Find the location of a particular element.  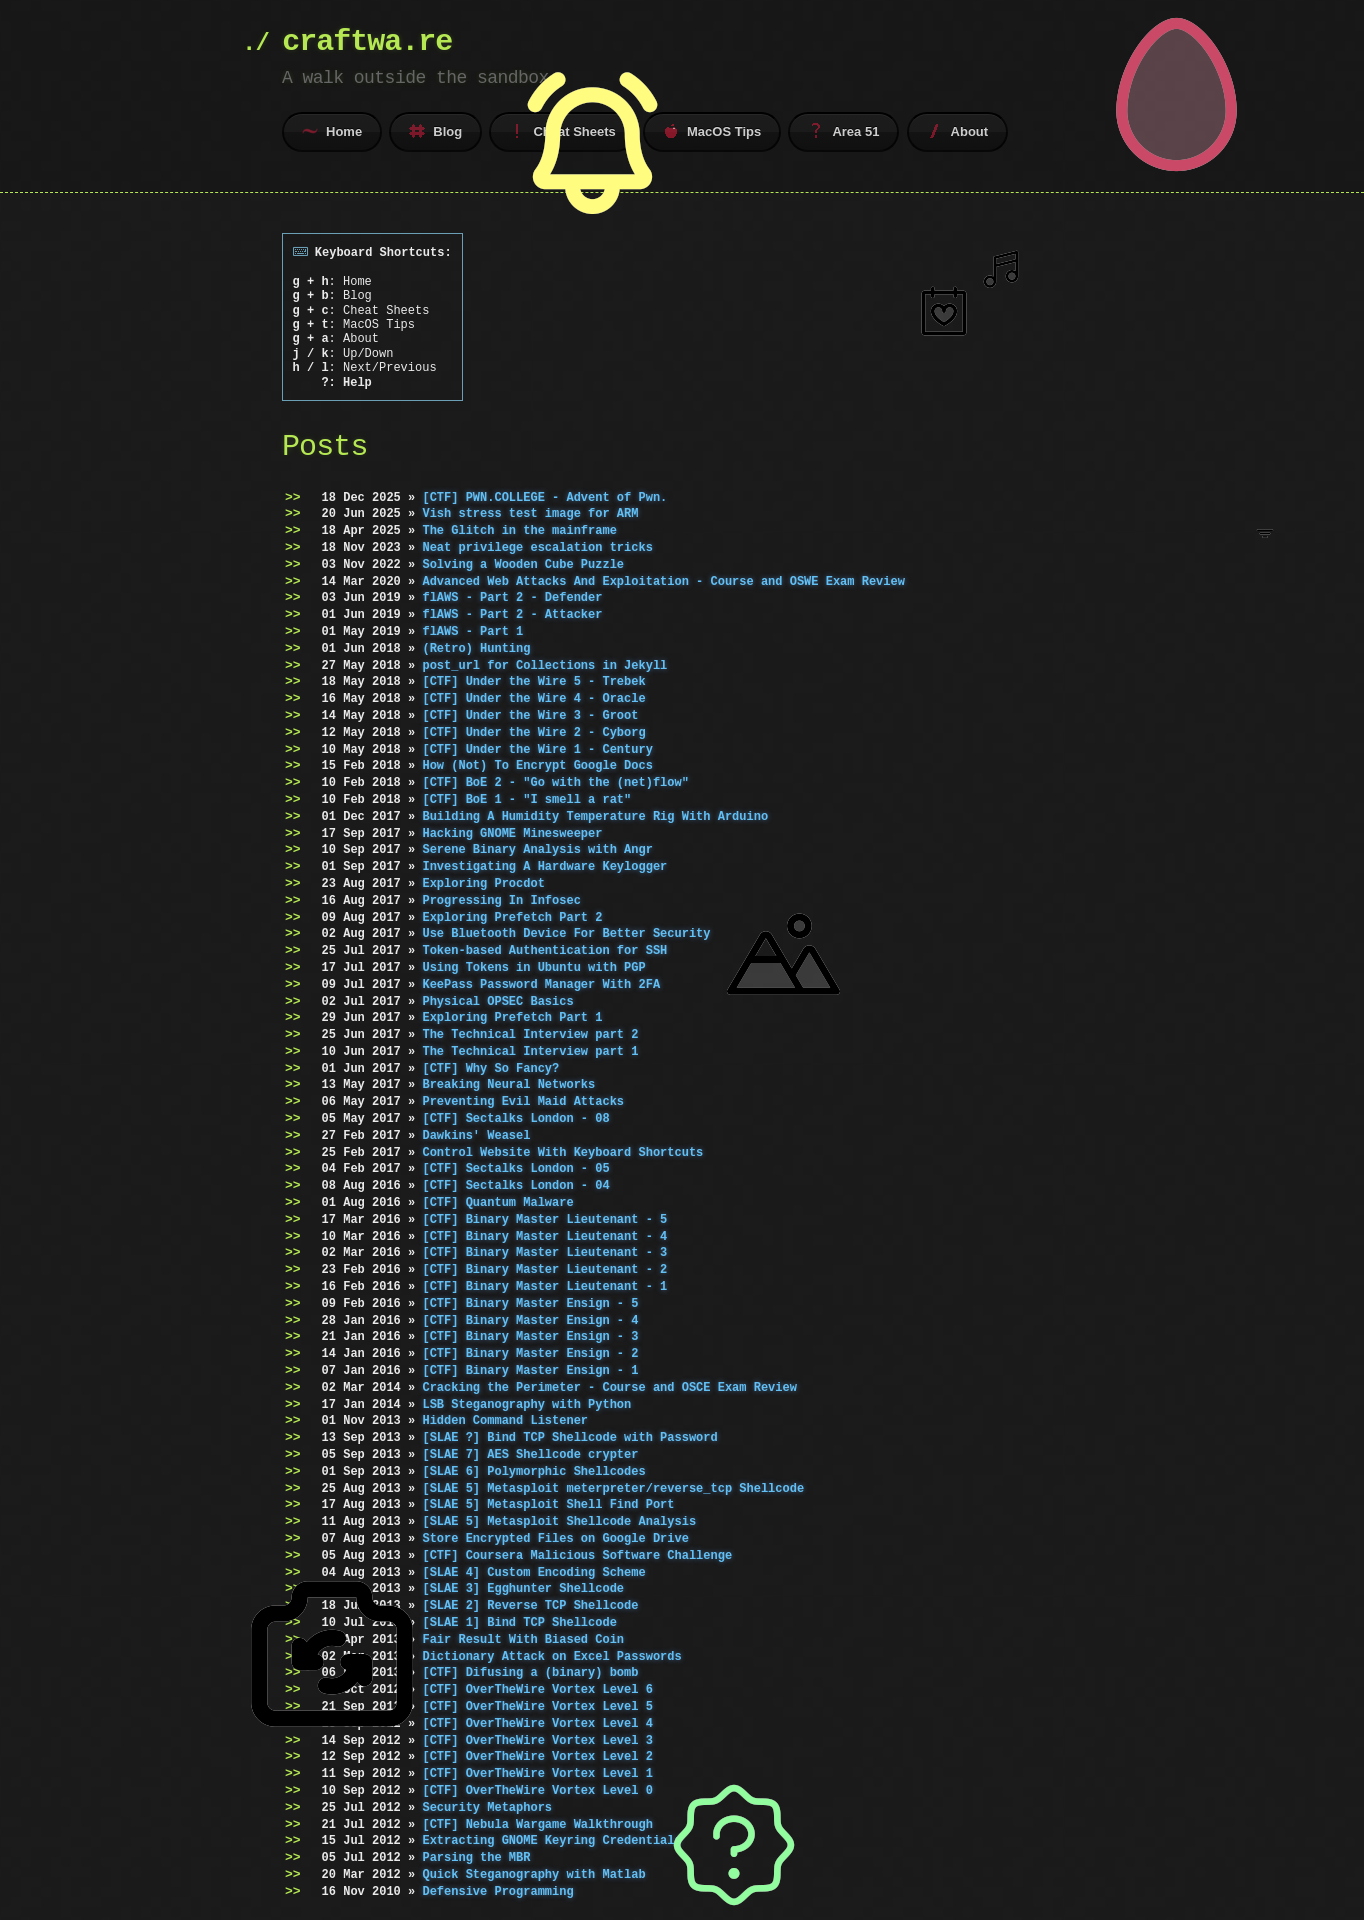

view favorite or loved events is located at coordinates (944, 313).